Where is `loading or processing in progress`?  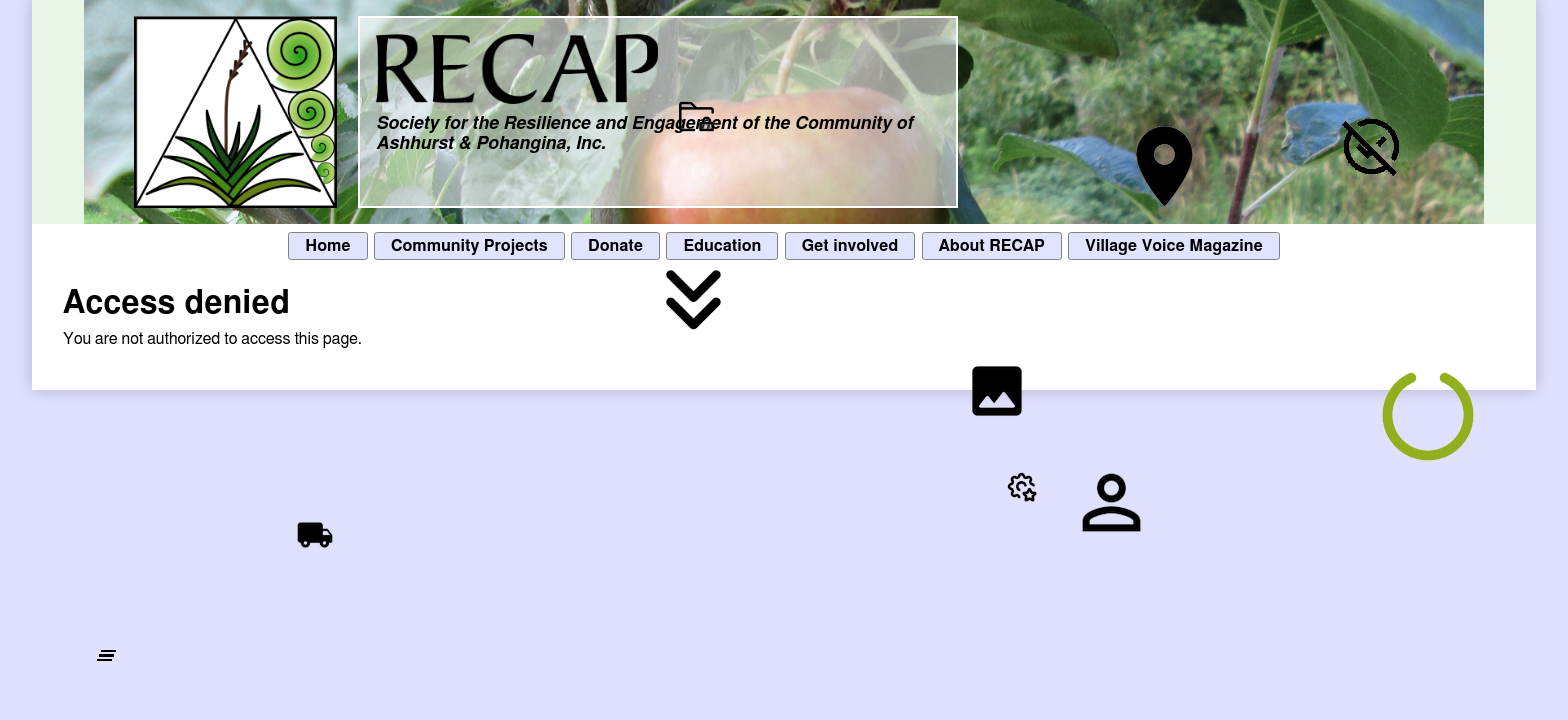 loading or processing in progress is located at coordinates (1428, 415).